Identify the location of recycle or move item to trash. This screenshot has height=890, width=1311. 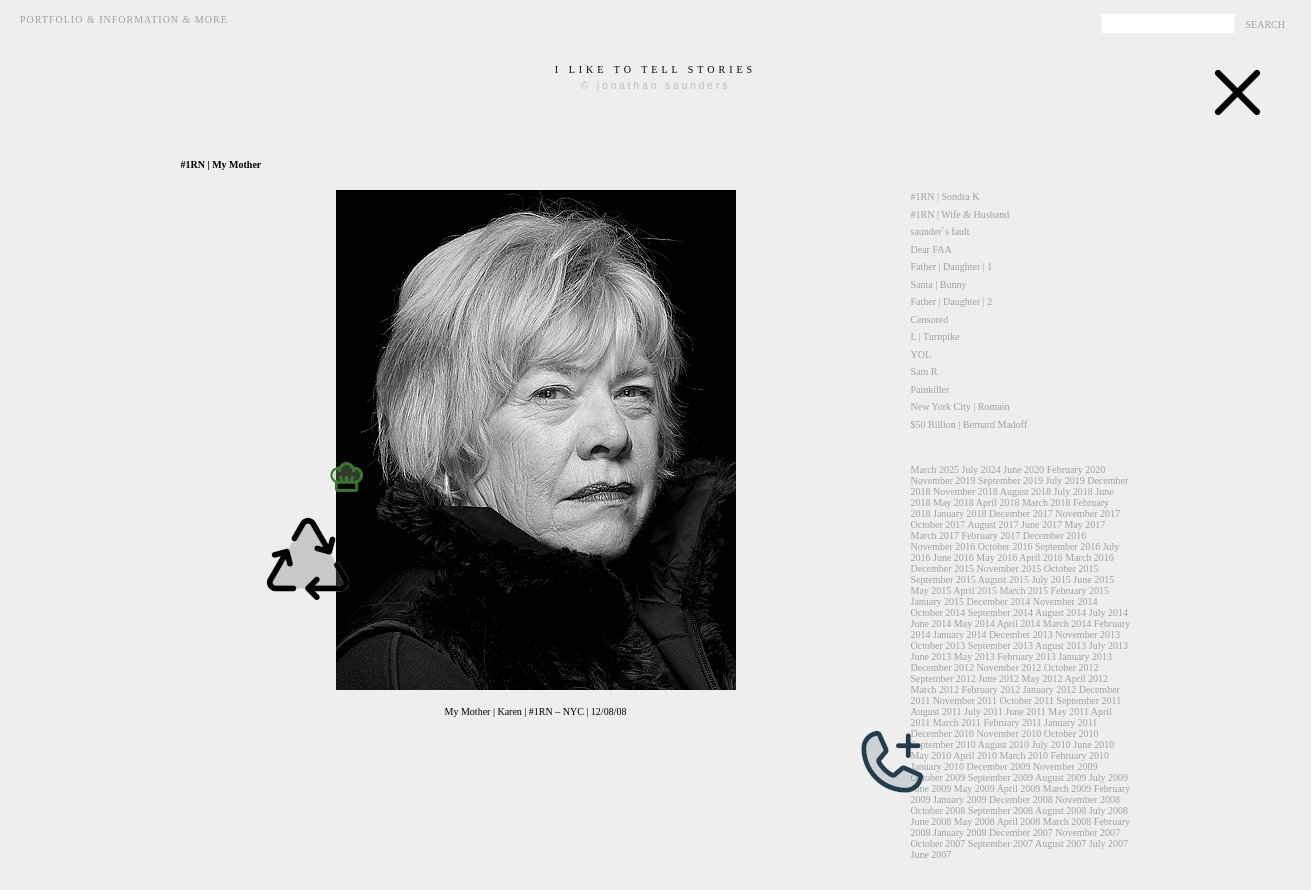
(308, 559).